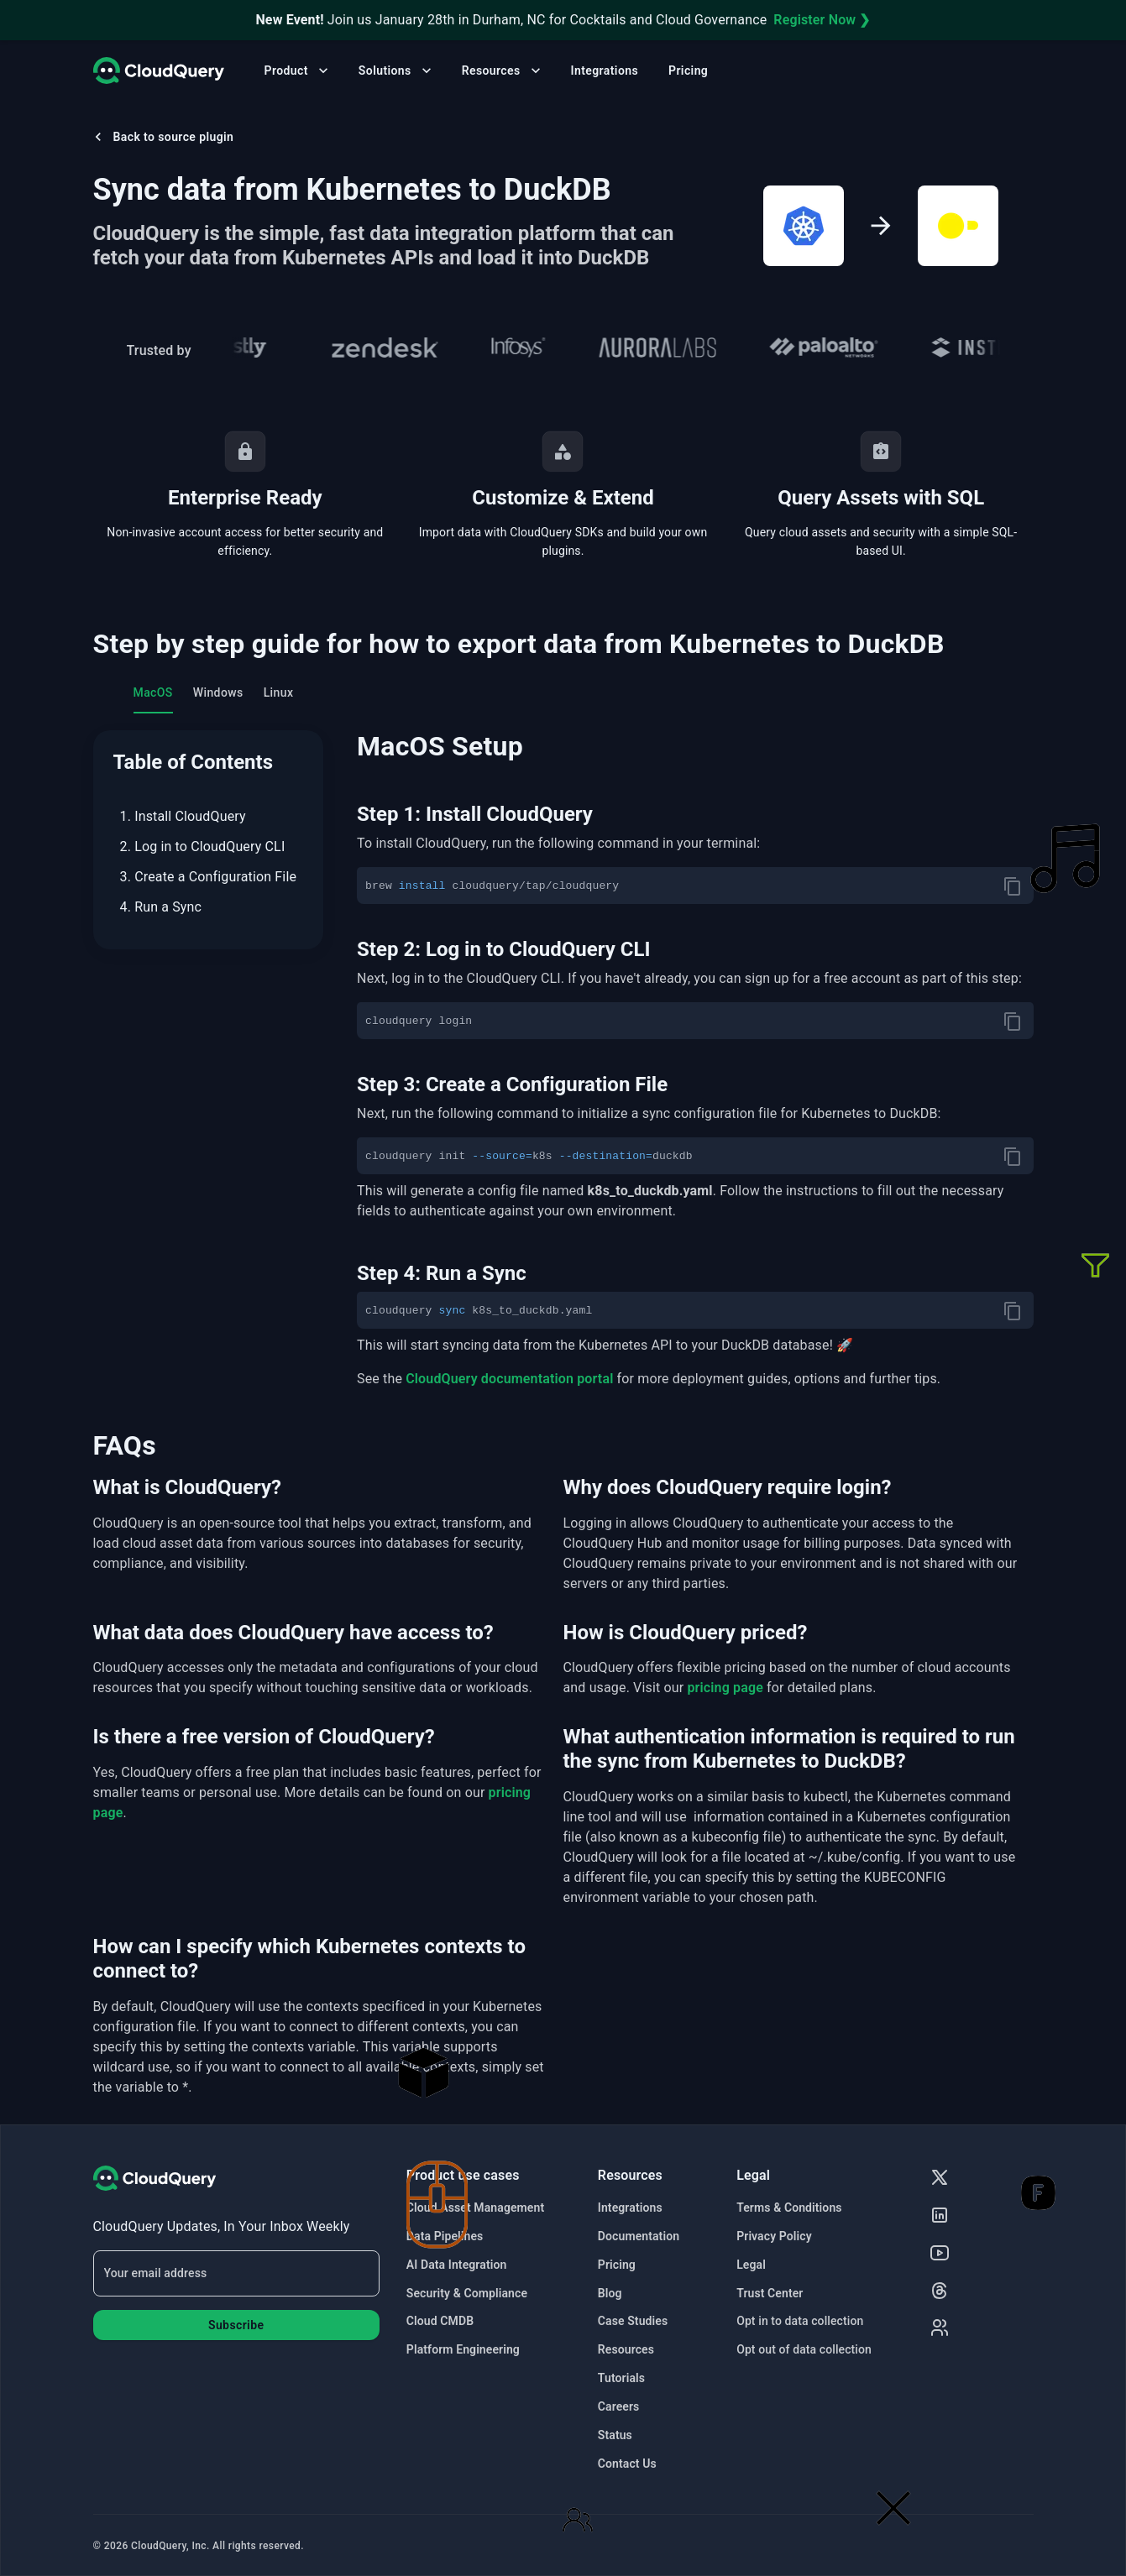  Describe the element at coordinates (1067, 855) in the screenshot. I see `access music files or audio content` at that location.